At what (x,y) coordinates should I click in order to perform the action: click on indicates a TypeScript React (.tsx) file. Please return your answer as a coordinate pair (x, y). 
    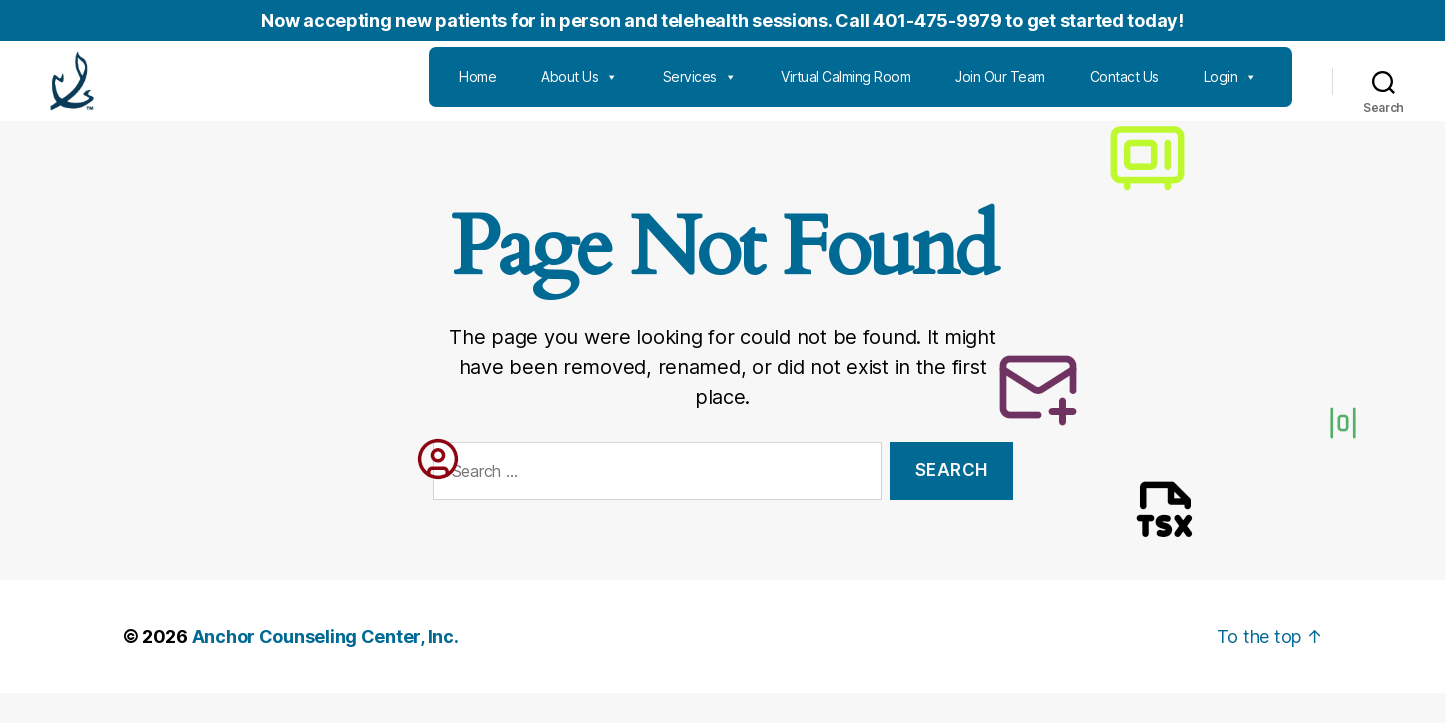
    Looking at the image, I should click on (1165, 511).